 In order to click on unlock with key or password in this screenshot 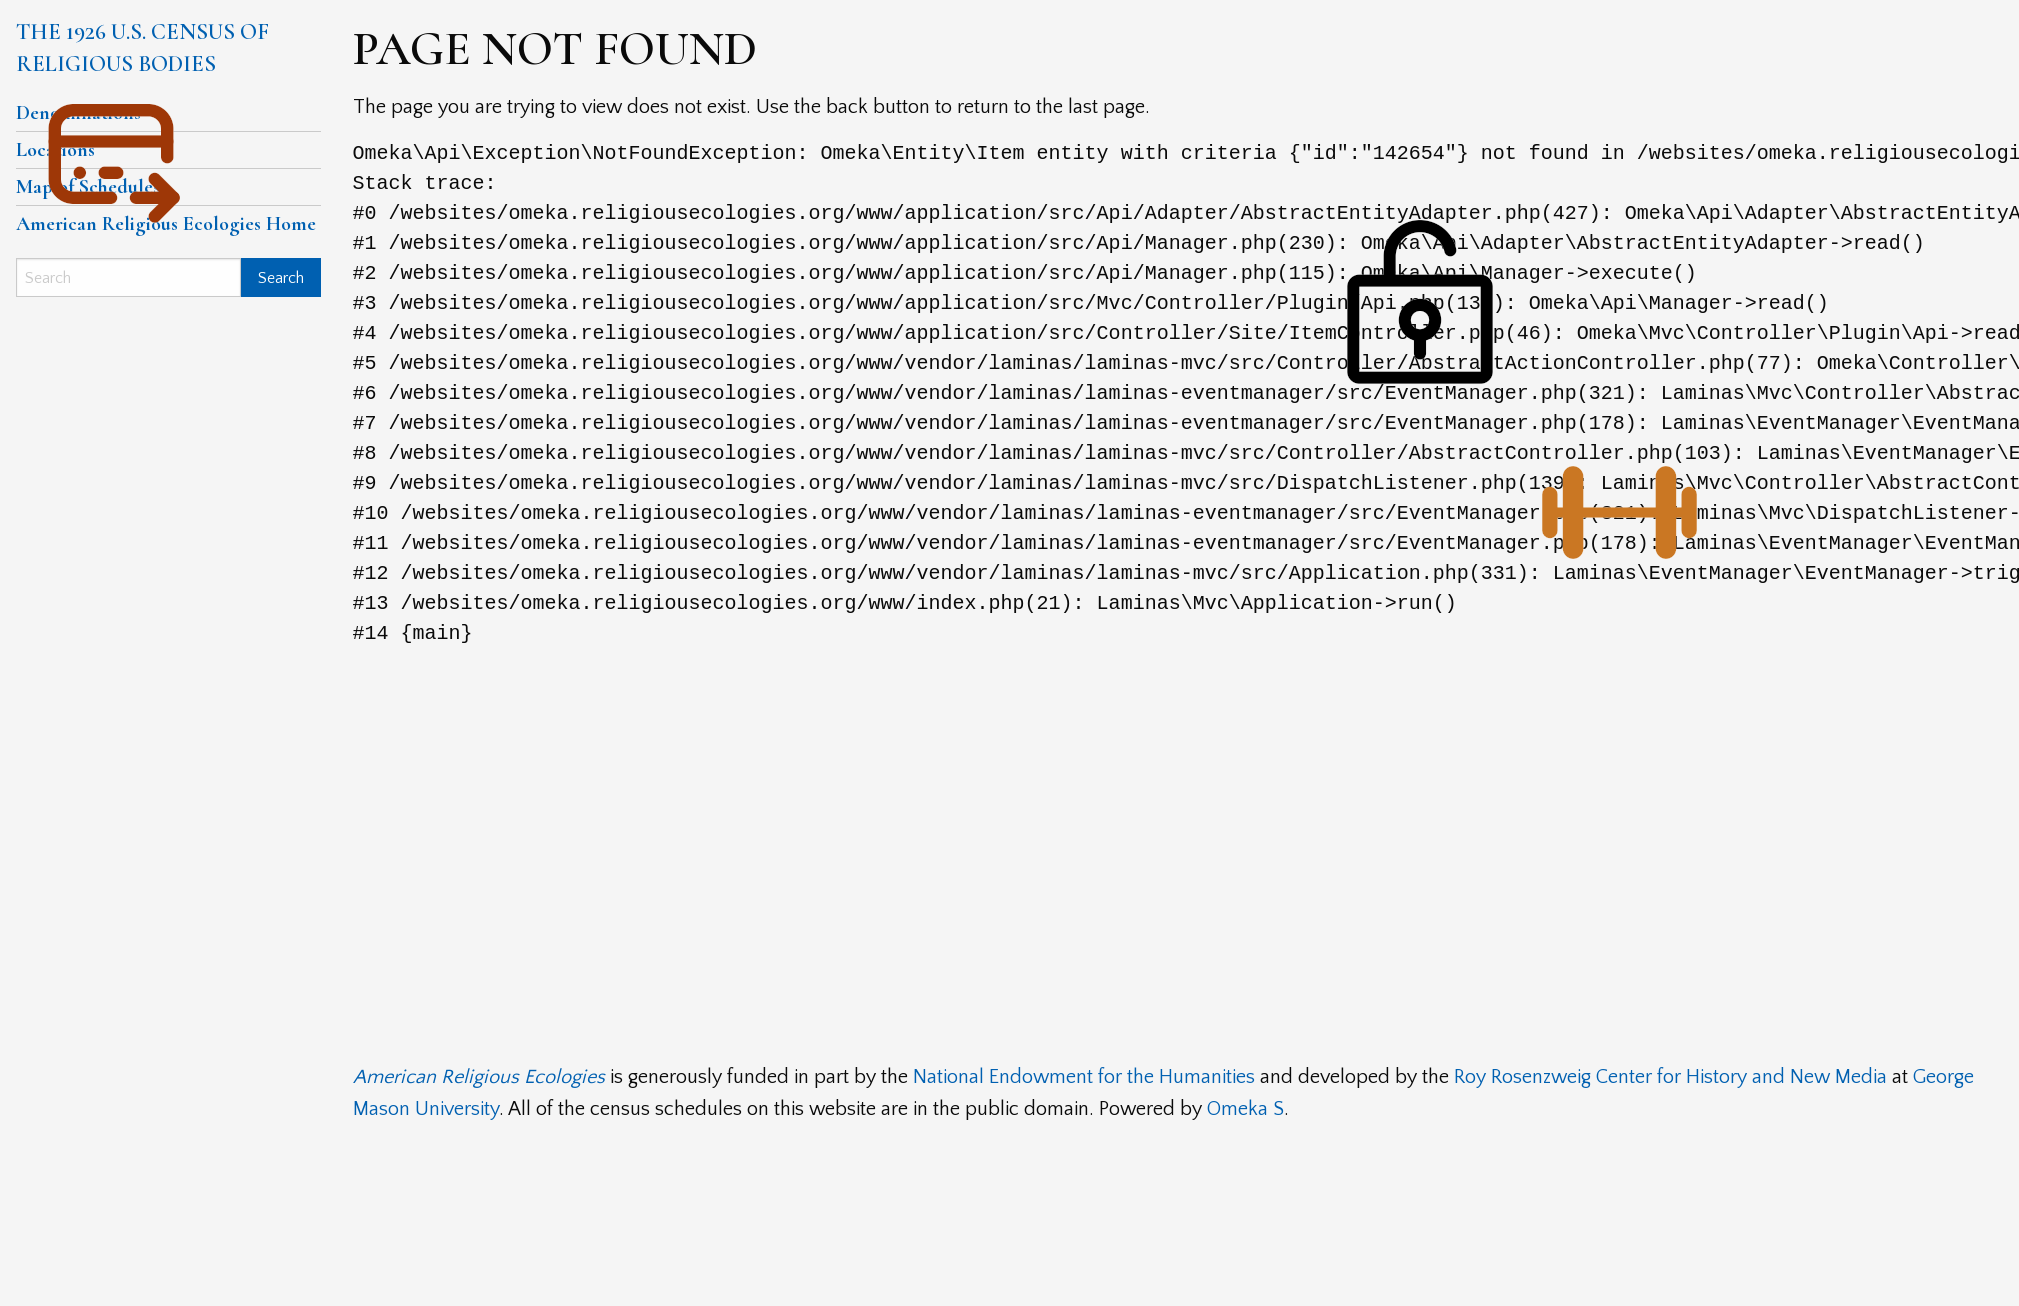, I will do `click(1420, 311)`.